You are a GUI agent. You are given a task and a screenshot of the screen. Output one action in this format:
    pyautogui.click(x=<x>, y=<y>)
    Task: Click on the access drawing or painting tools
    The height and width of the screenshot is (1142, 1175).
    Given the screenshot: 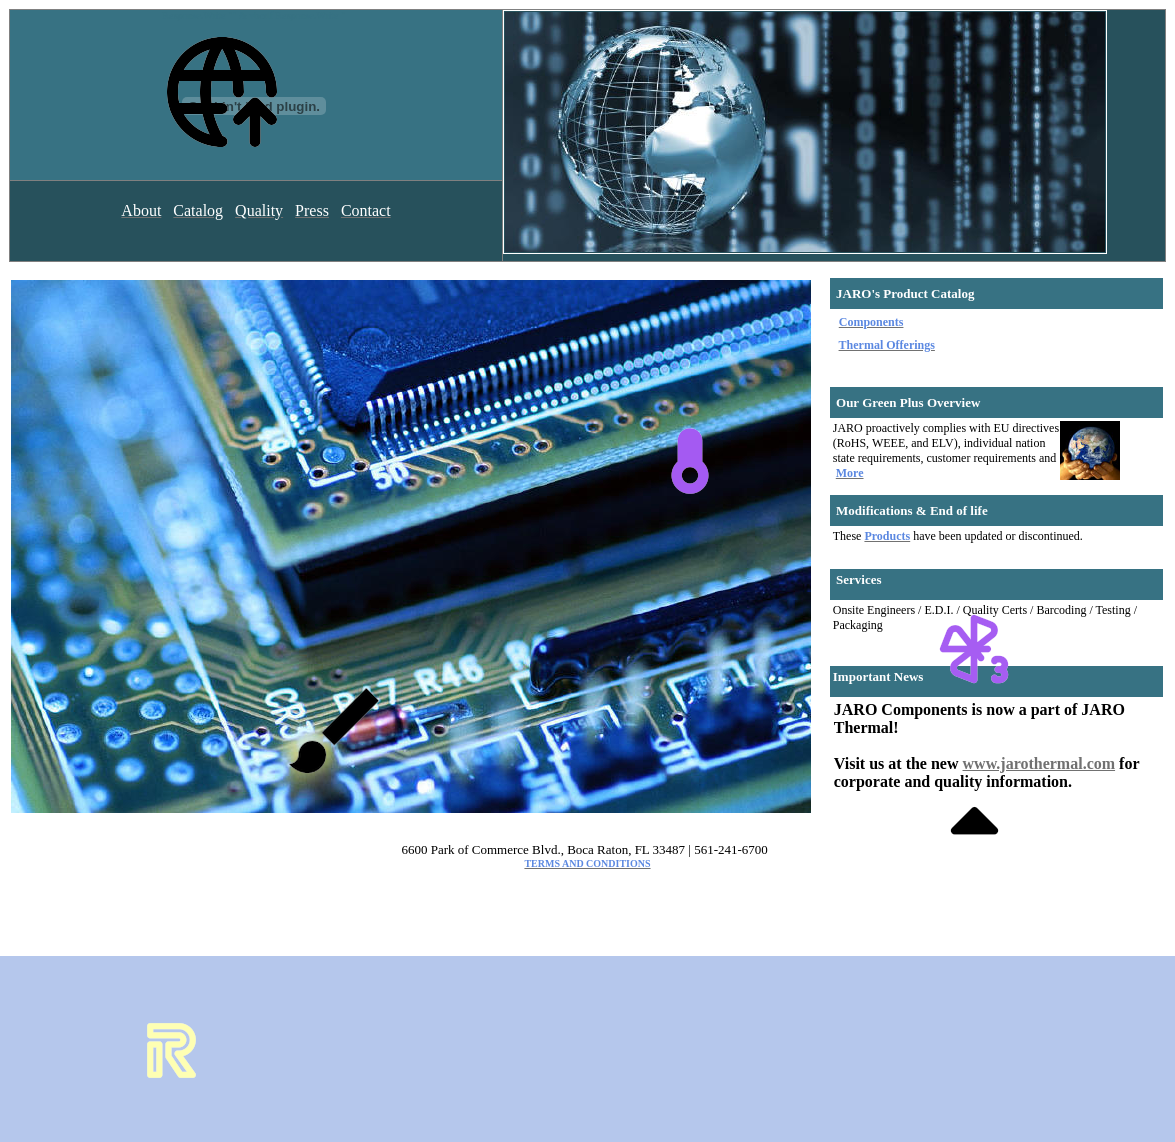 What is the action you would take?
    pyautogui.click(x=335, y=731)
    